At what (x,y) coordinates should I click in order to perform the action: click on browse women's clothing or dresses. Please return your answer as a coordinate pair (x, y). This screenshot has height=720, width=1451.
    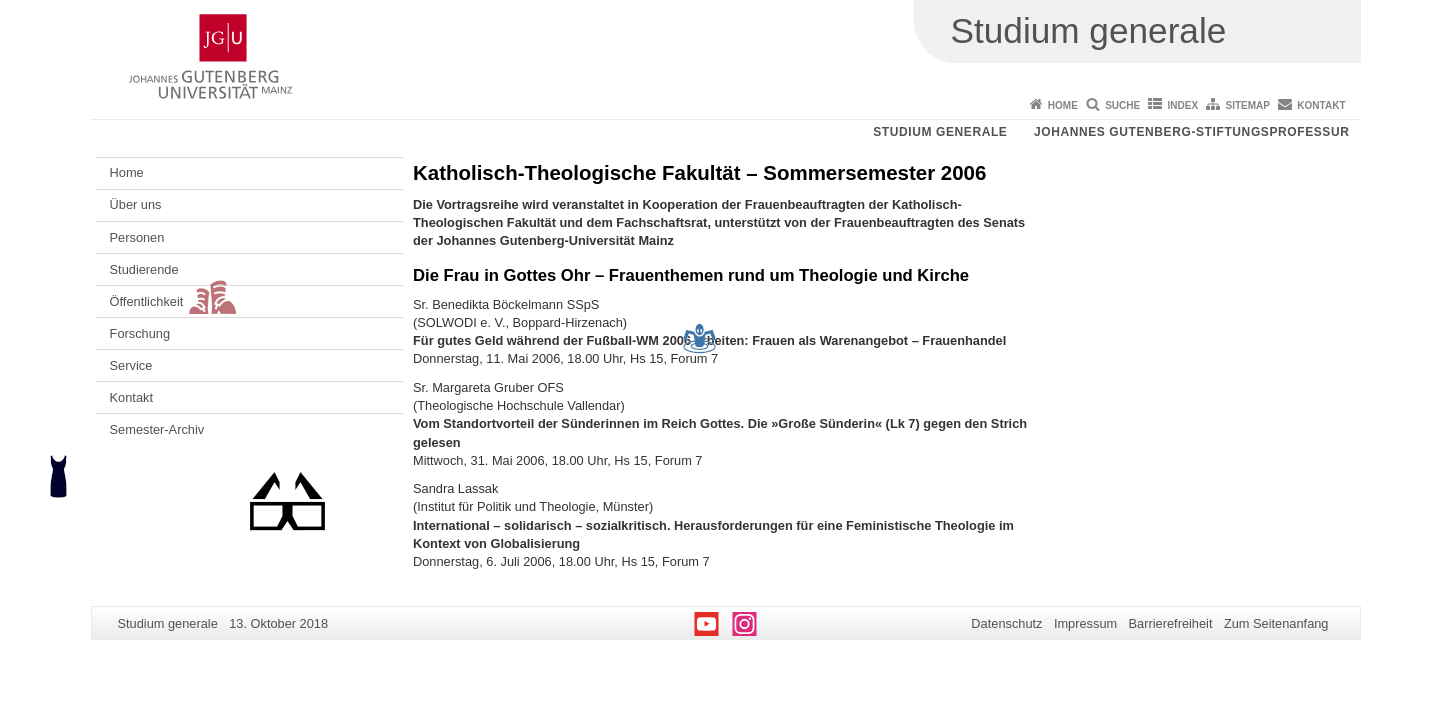
    Looking at the image, I should click on (58, 476).